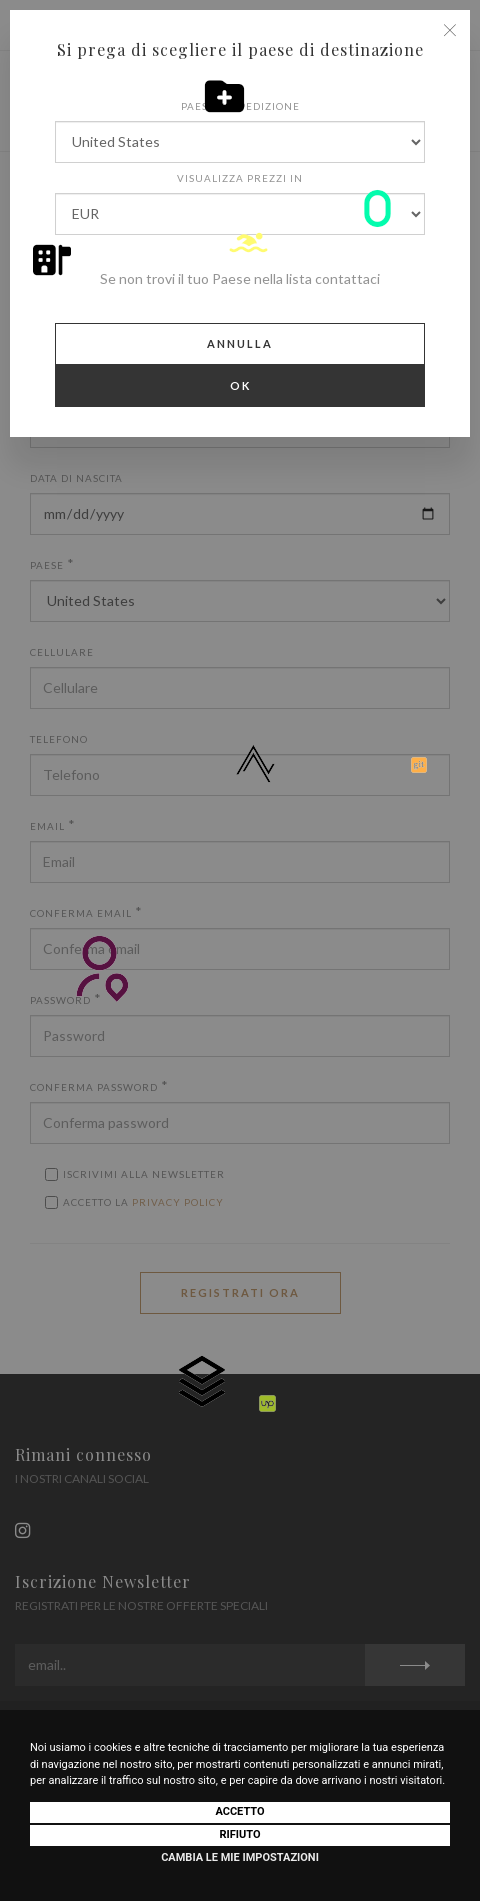 The height and width of the screenshot is (1901, 480). Describe the element at coordinates (267, 1403) in the screenshot. I see `link to upwork freelancer profile` at that location.